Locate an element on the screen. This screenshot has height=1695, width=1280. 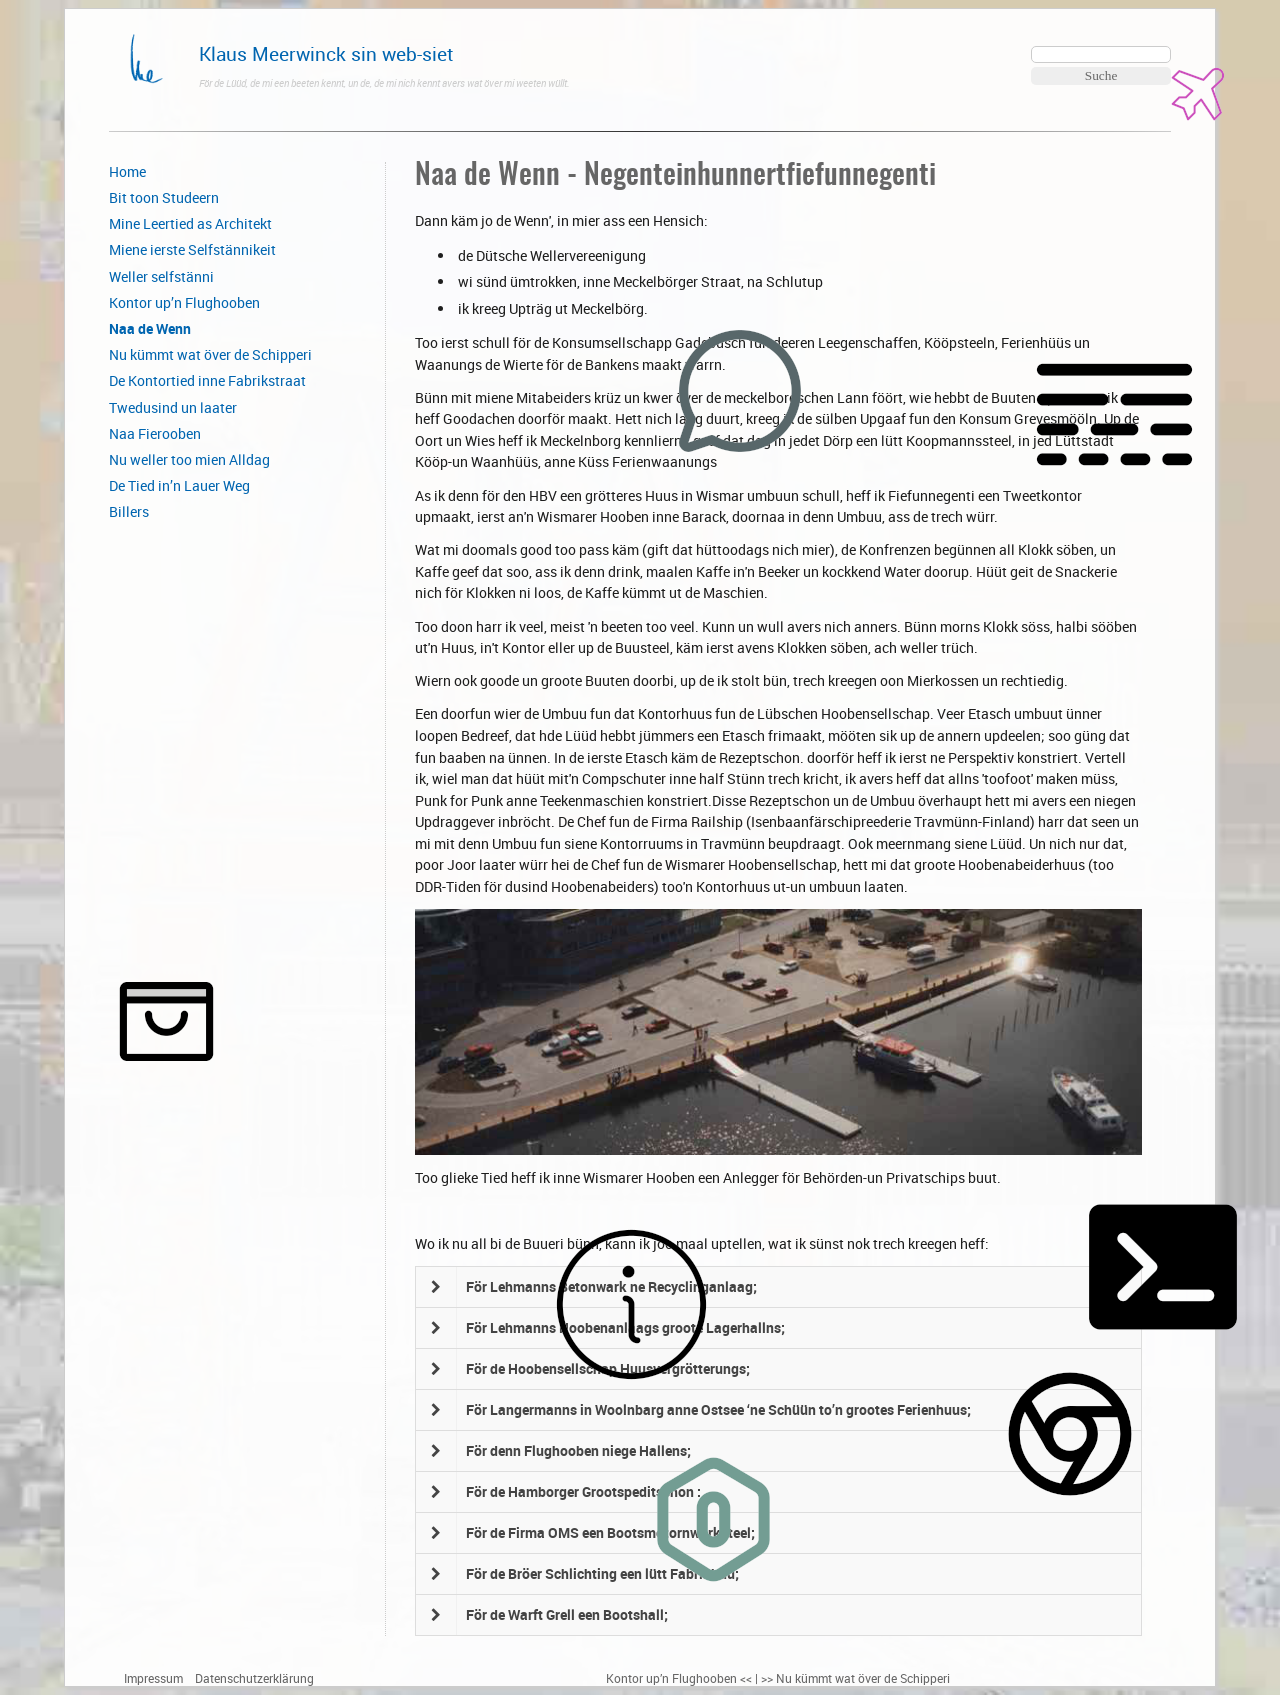
open command line terminal is located at coordinates (1163, 1267).